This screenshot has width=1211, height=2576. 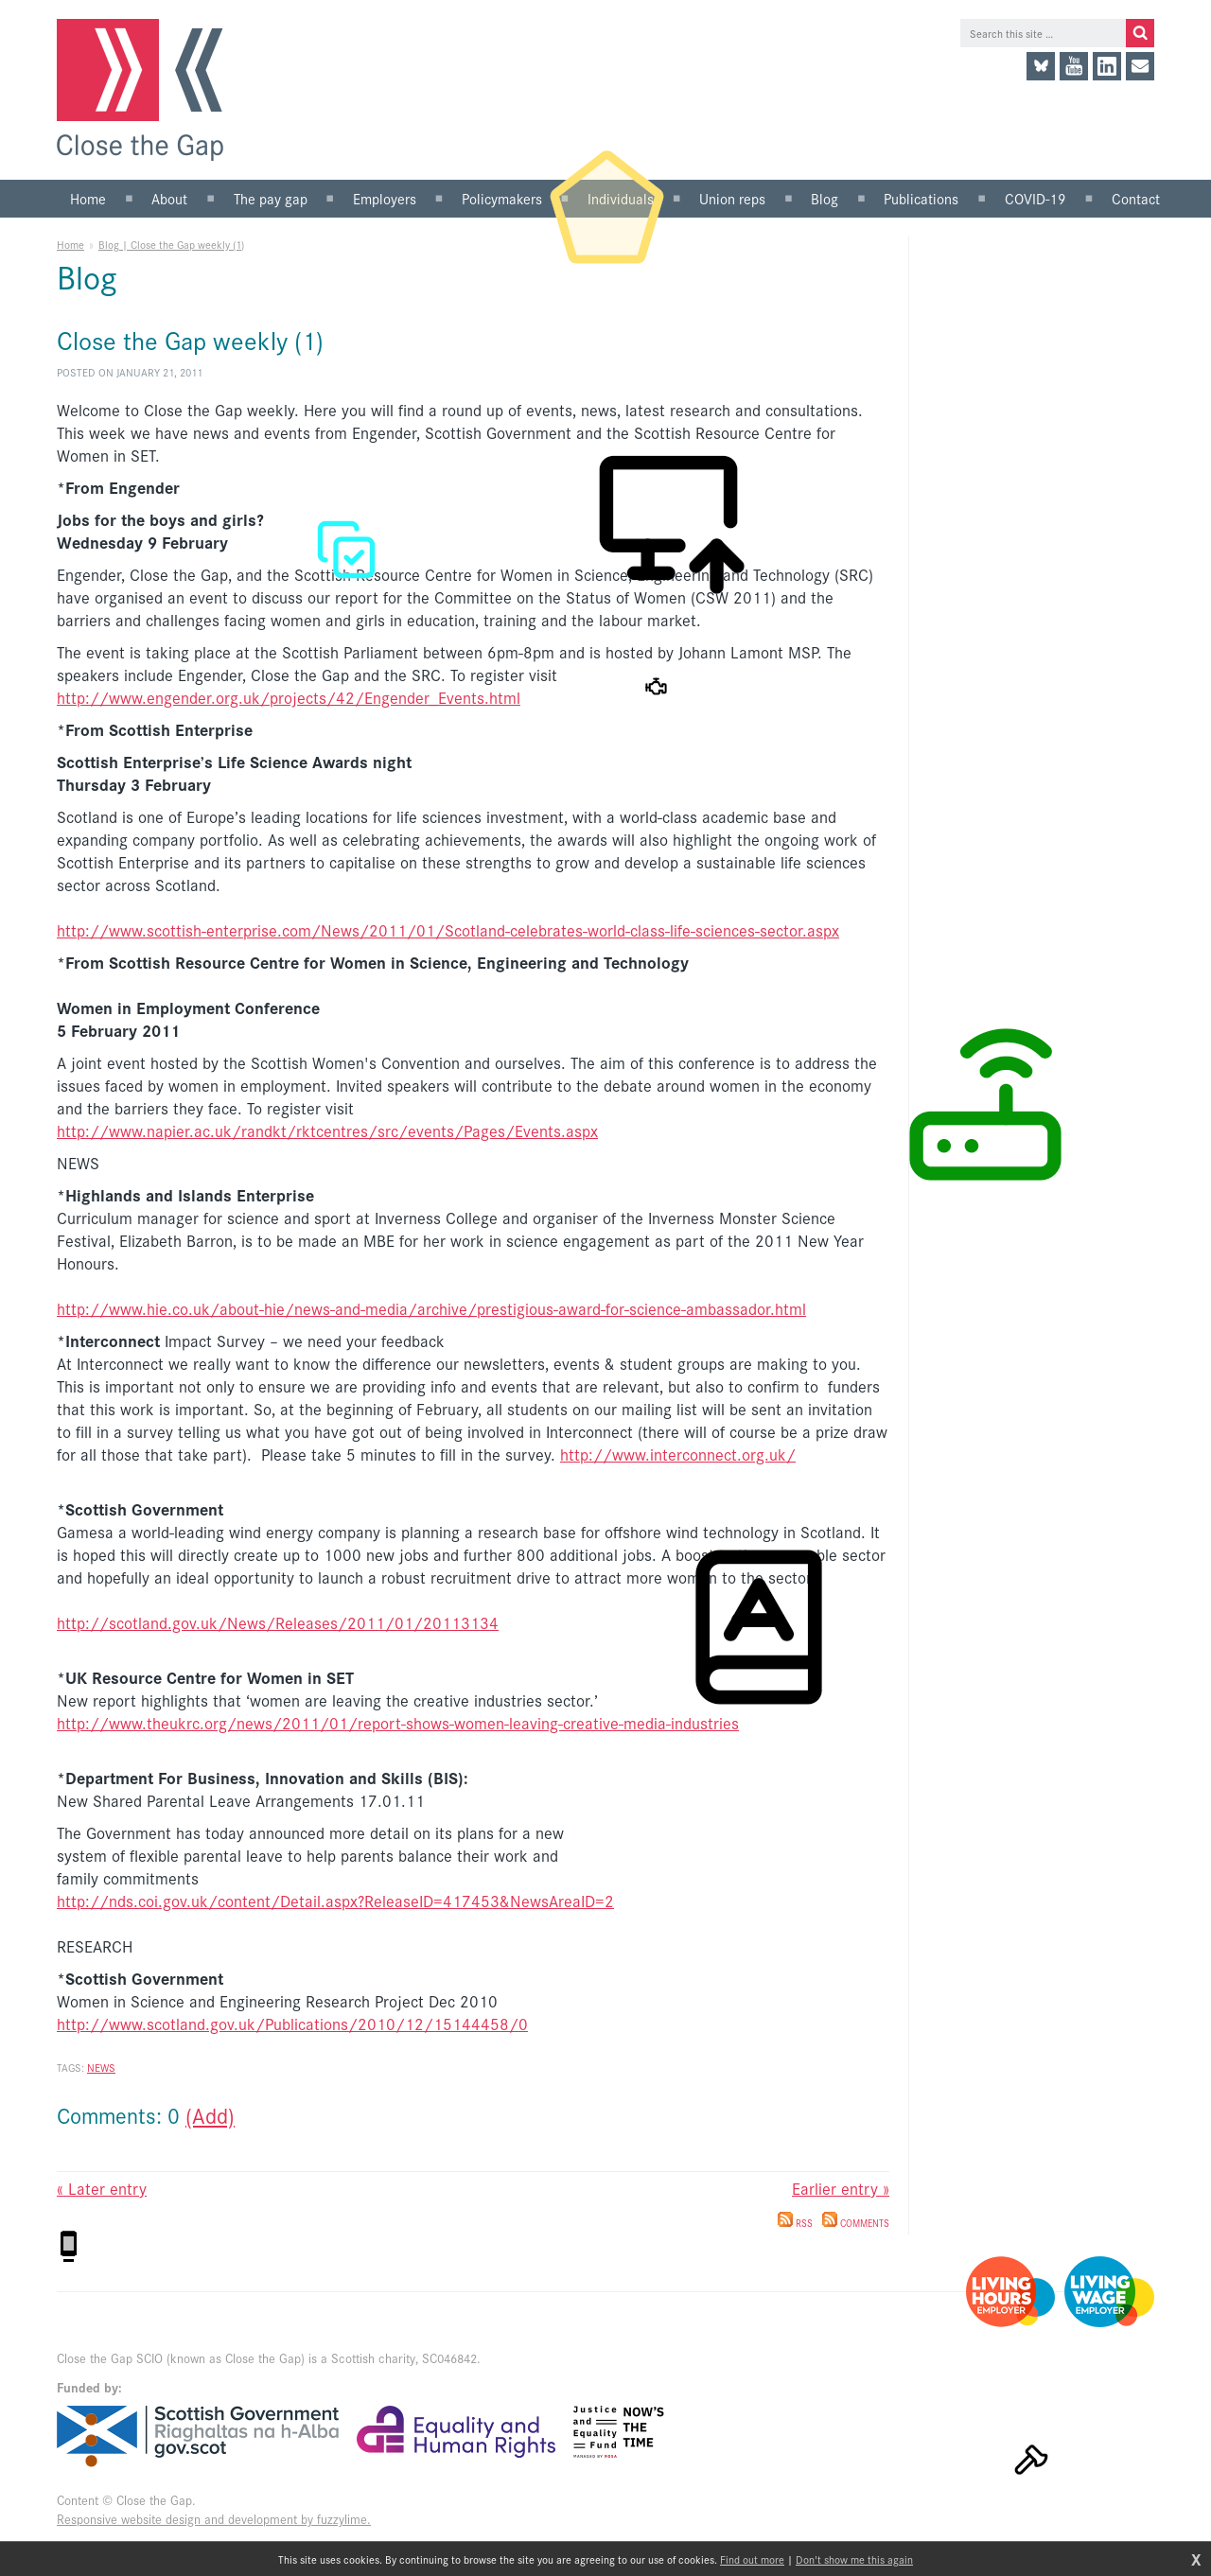 What do you see at coordinates (668, 517) in the screenshot?
I see `upload content to desktop` at bounding box center [668, 517].